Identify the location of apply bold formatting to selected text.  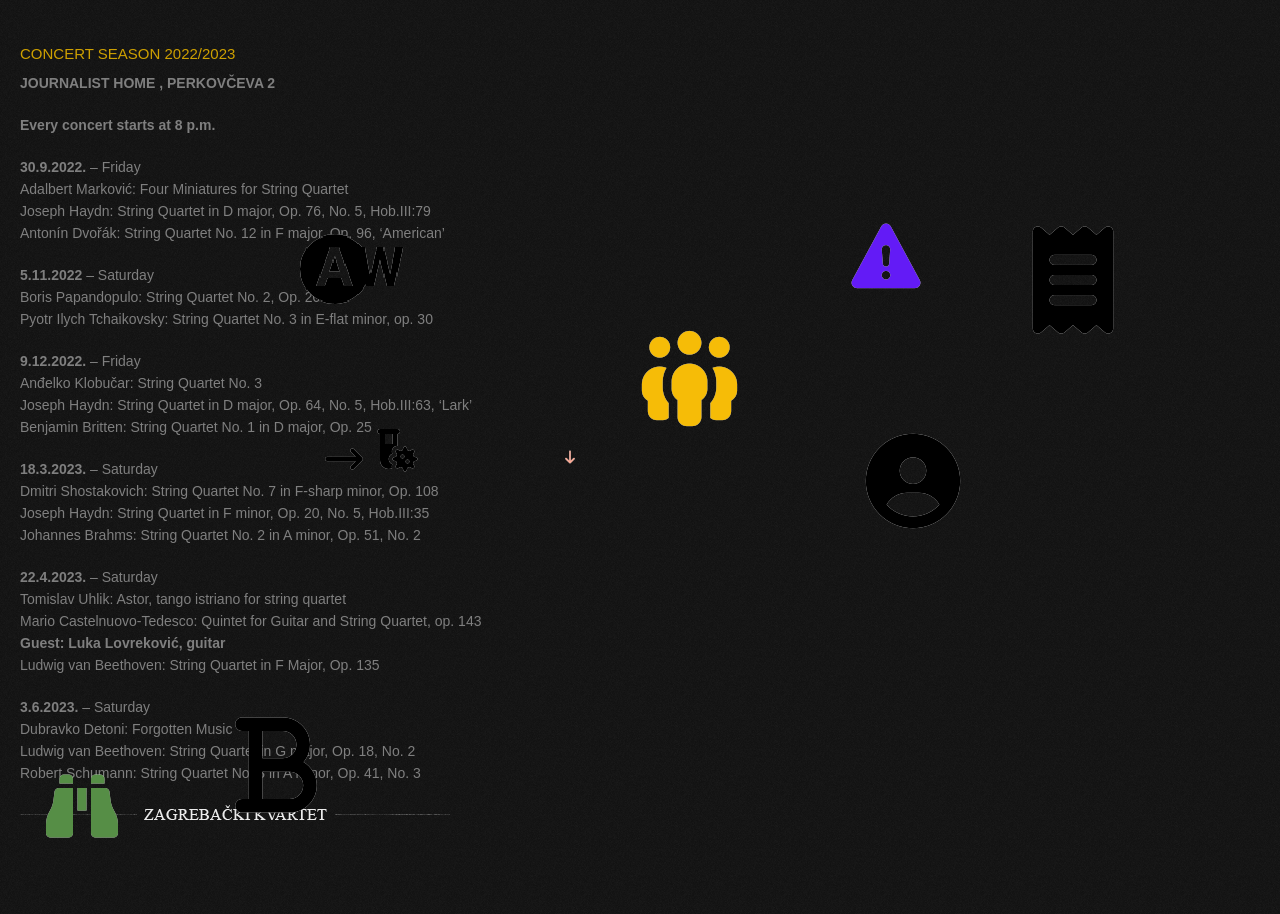
(276, 765).